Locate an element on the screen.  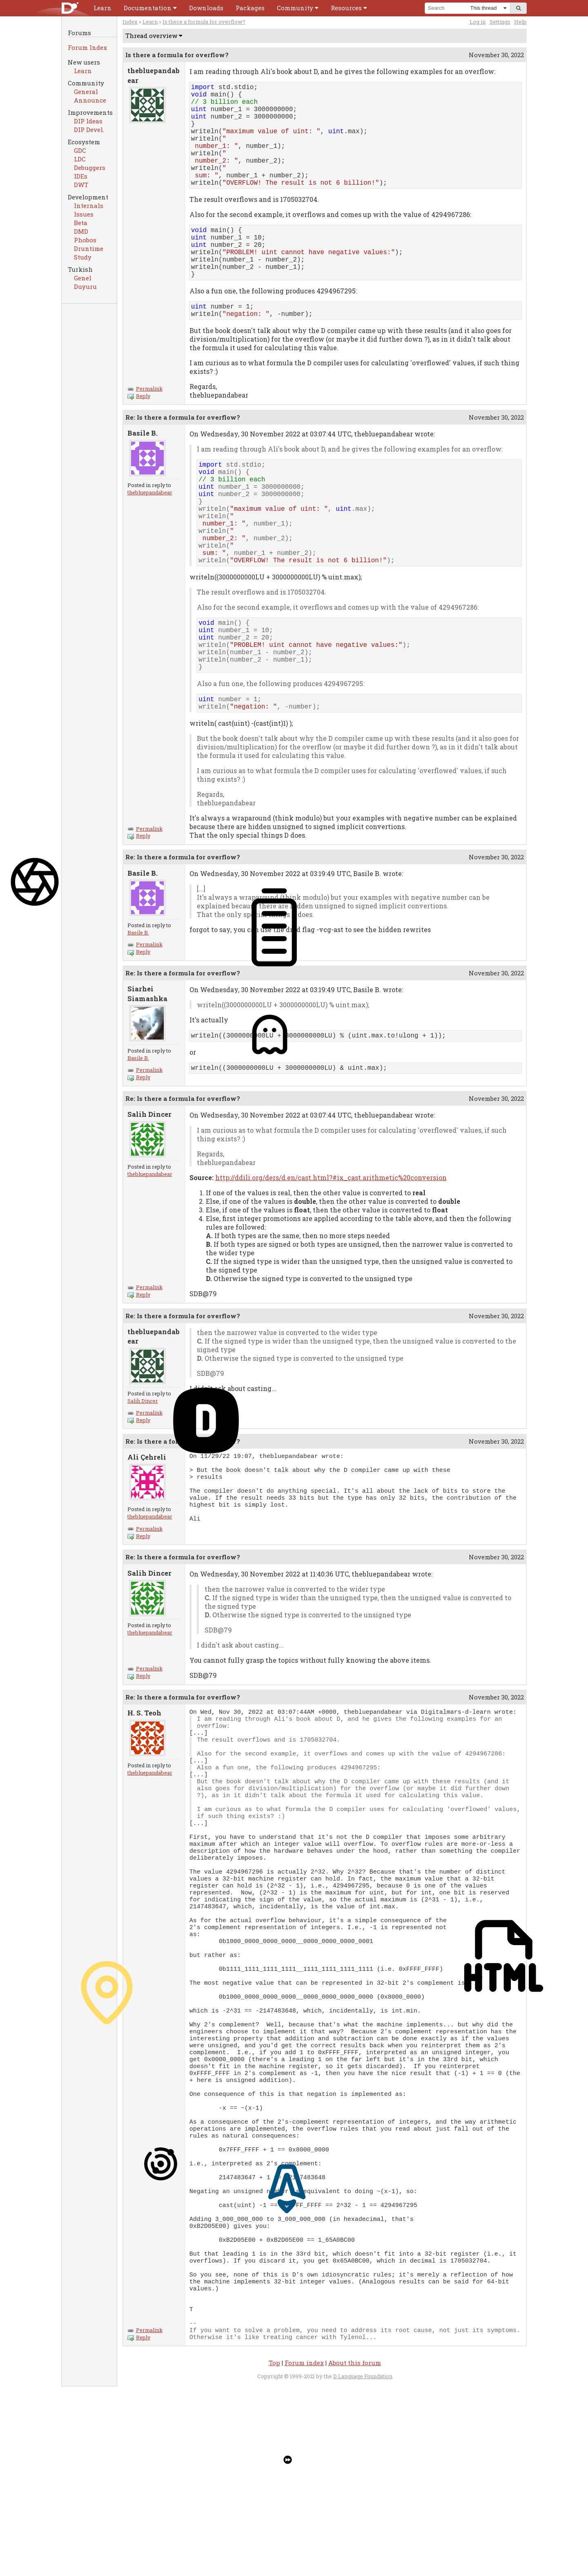
astro framework logo is located at coordinates (287, 2187).